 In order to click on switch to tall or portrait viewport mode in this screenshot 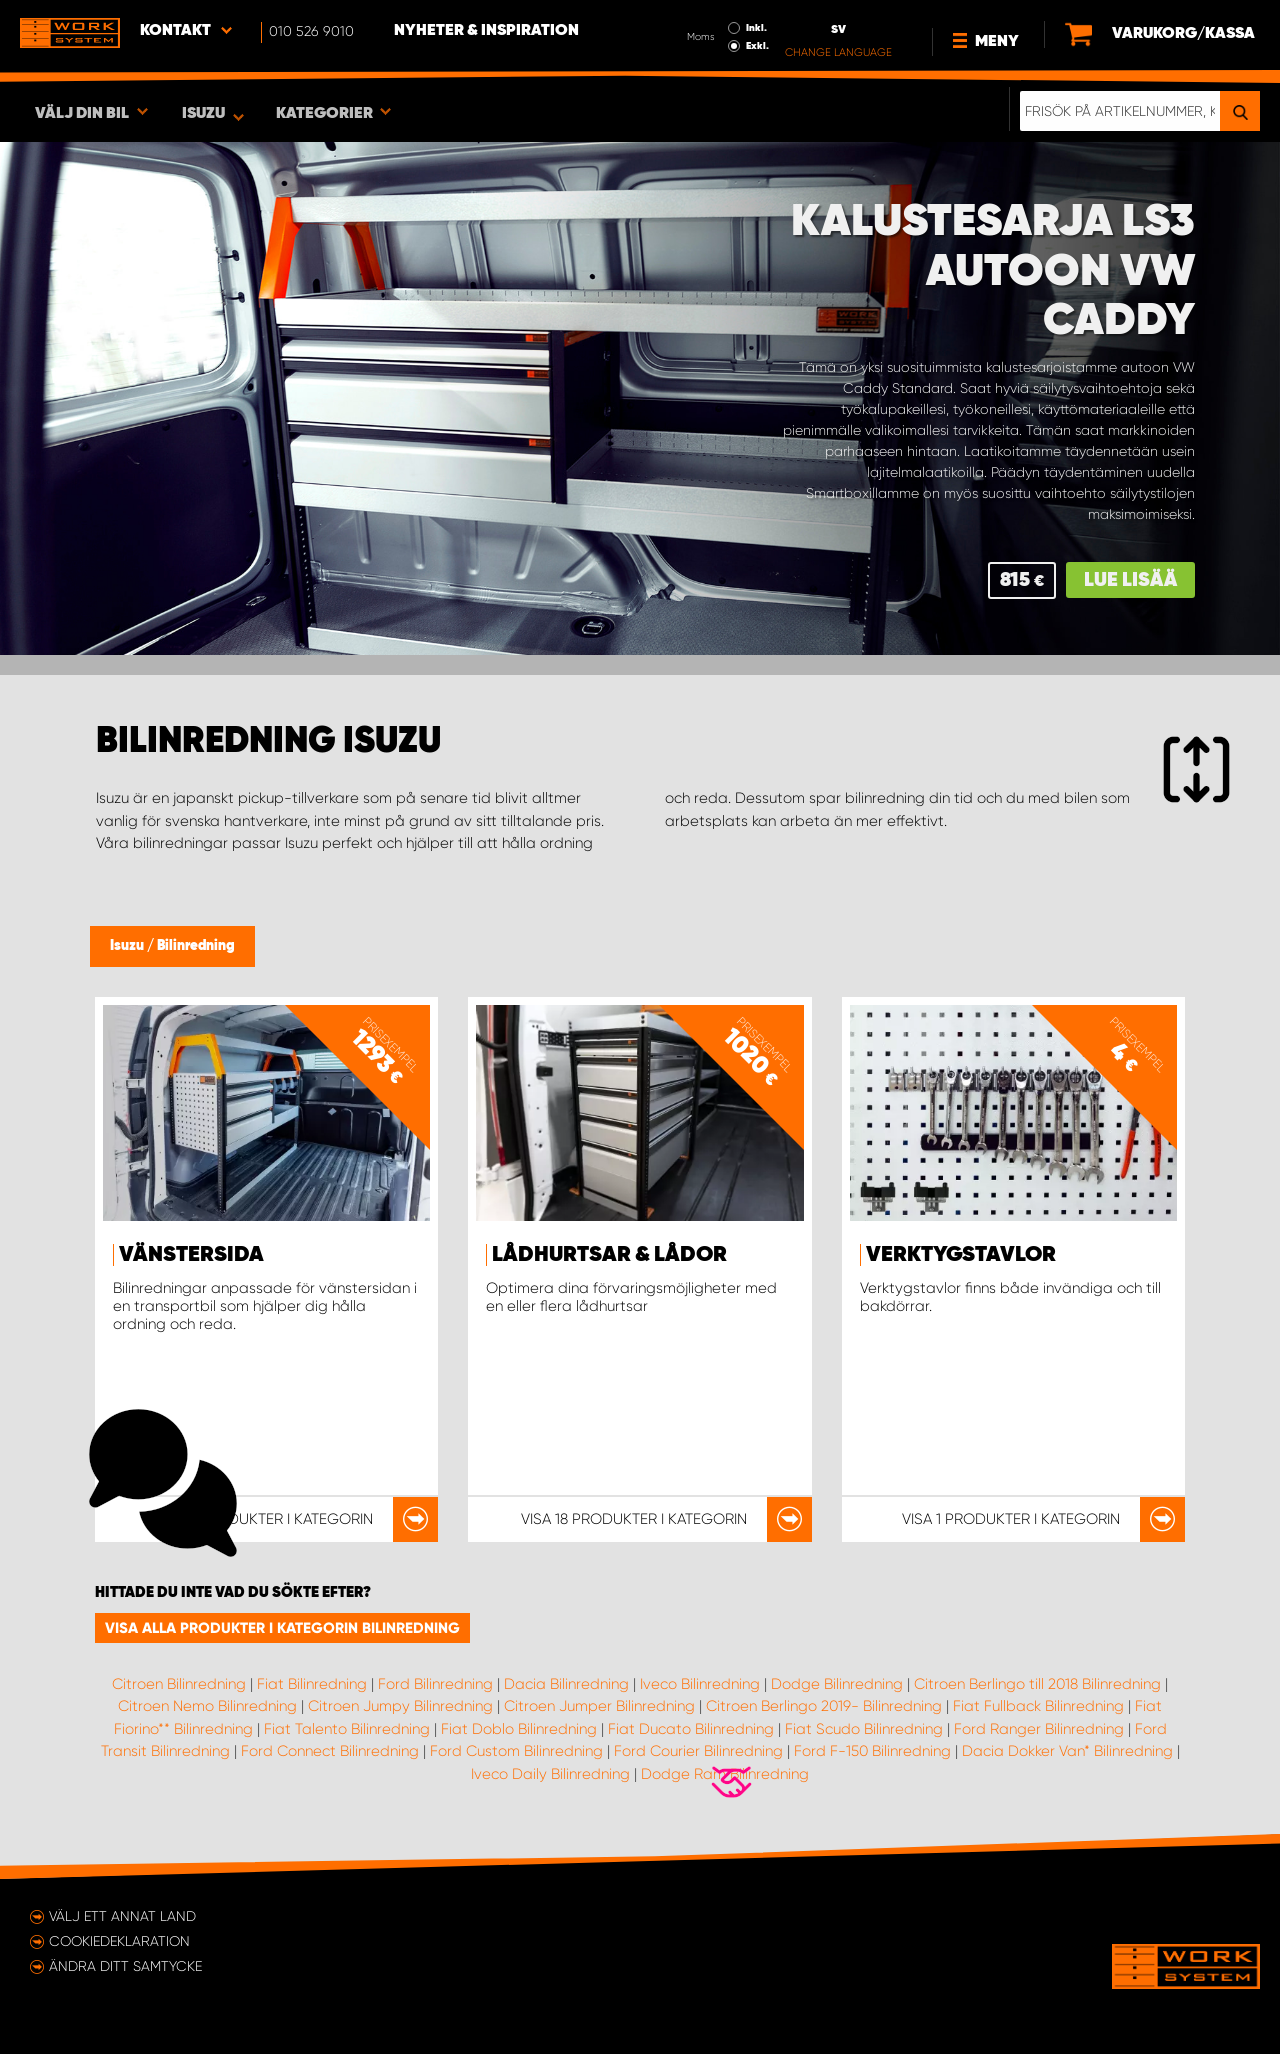, I will do `click(1196, 769)`.